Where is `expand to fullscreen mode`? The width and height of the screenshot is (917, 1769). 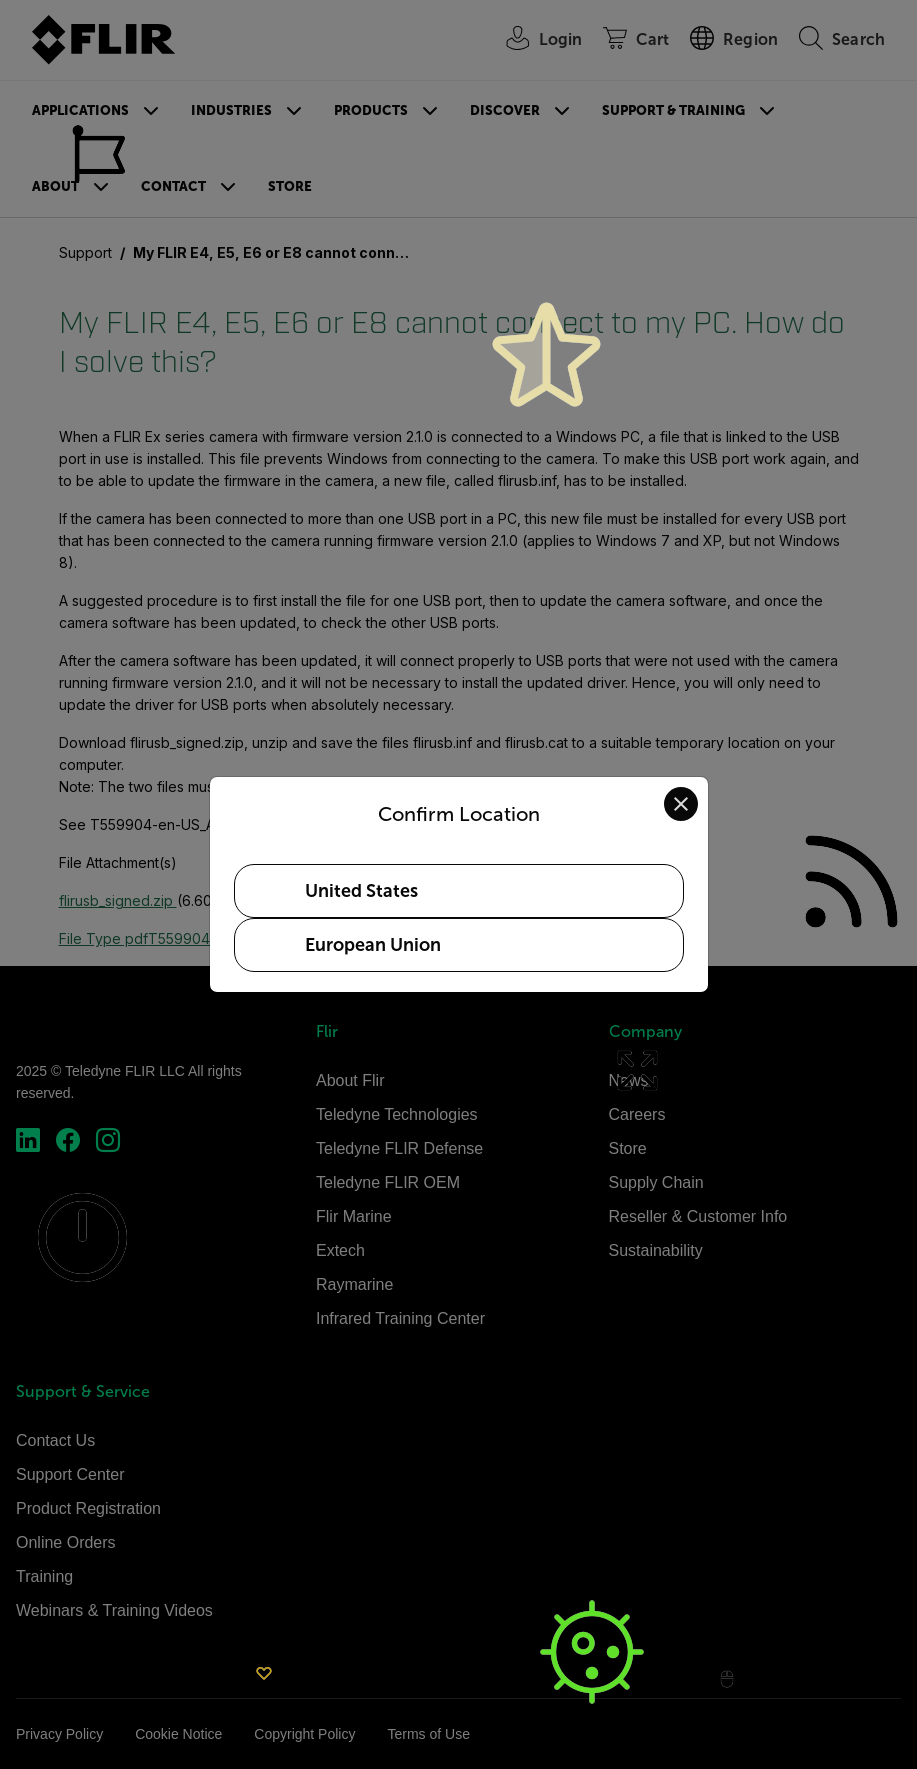 expand to fullscreen mode is located at coordinates (637, 1070).